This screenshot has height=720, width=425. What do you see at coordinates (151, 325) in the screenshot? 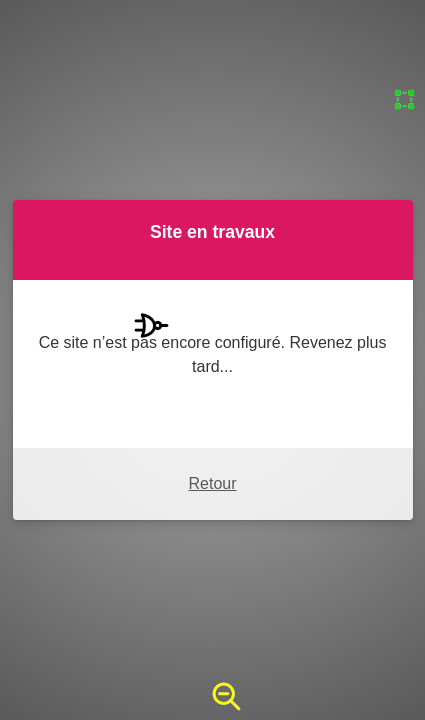
I see `NOR logic gate symbol for circuit diagrams` at bounding box center [151, 325].